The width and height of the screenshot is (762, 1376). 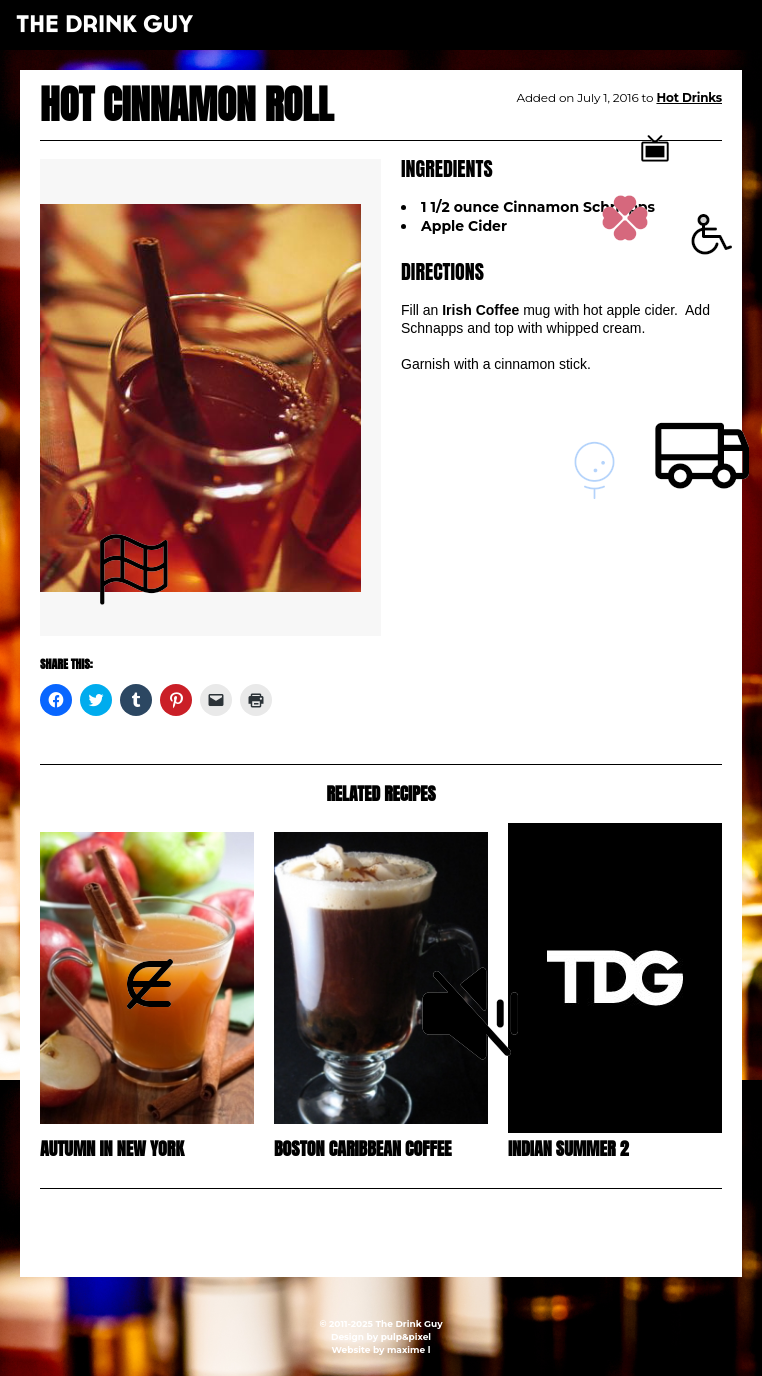 I want to click on indicates item is not part of a set or group, so click(x=150, y=984).